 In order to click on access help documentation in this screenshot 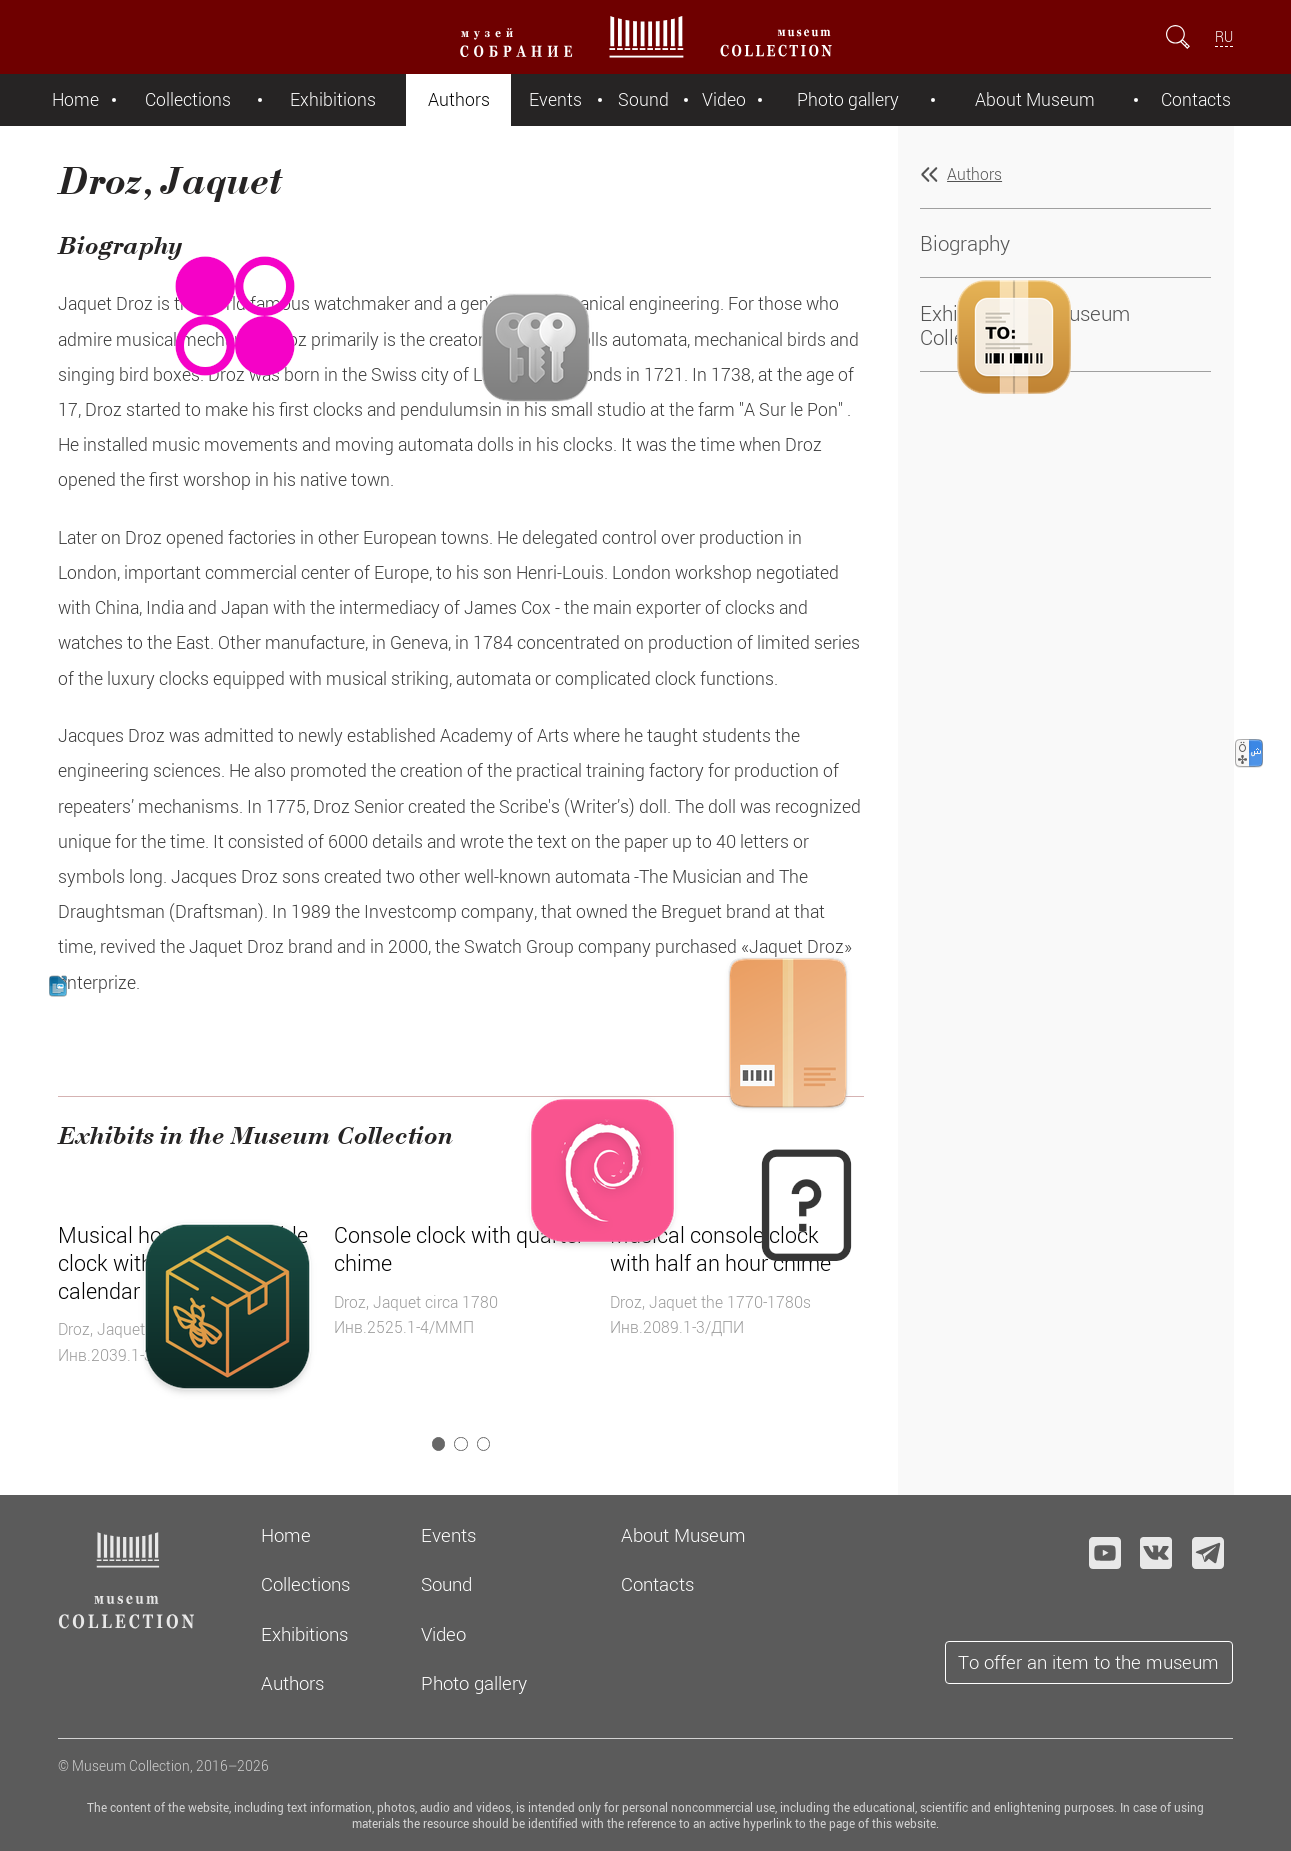, I will do `click(806, 1201)`.